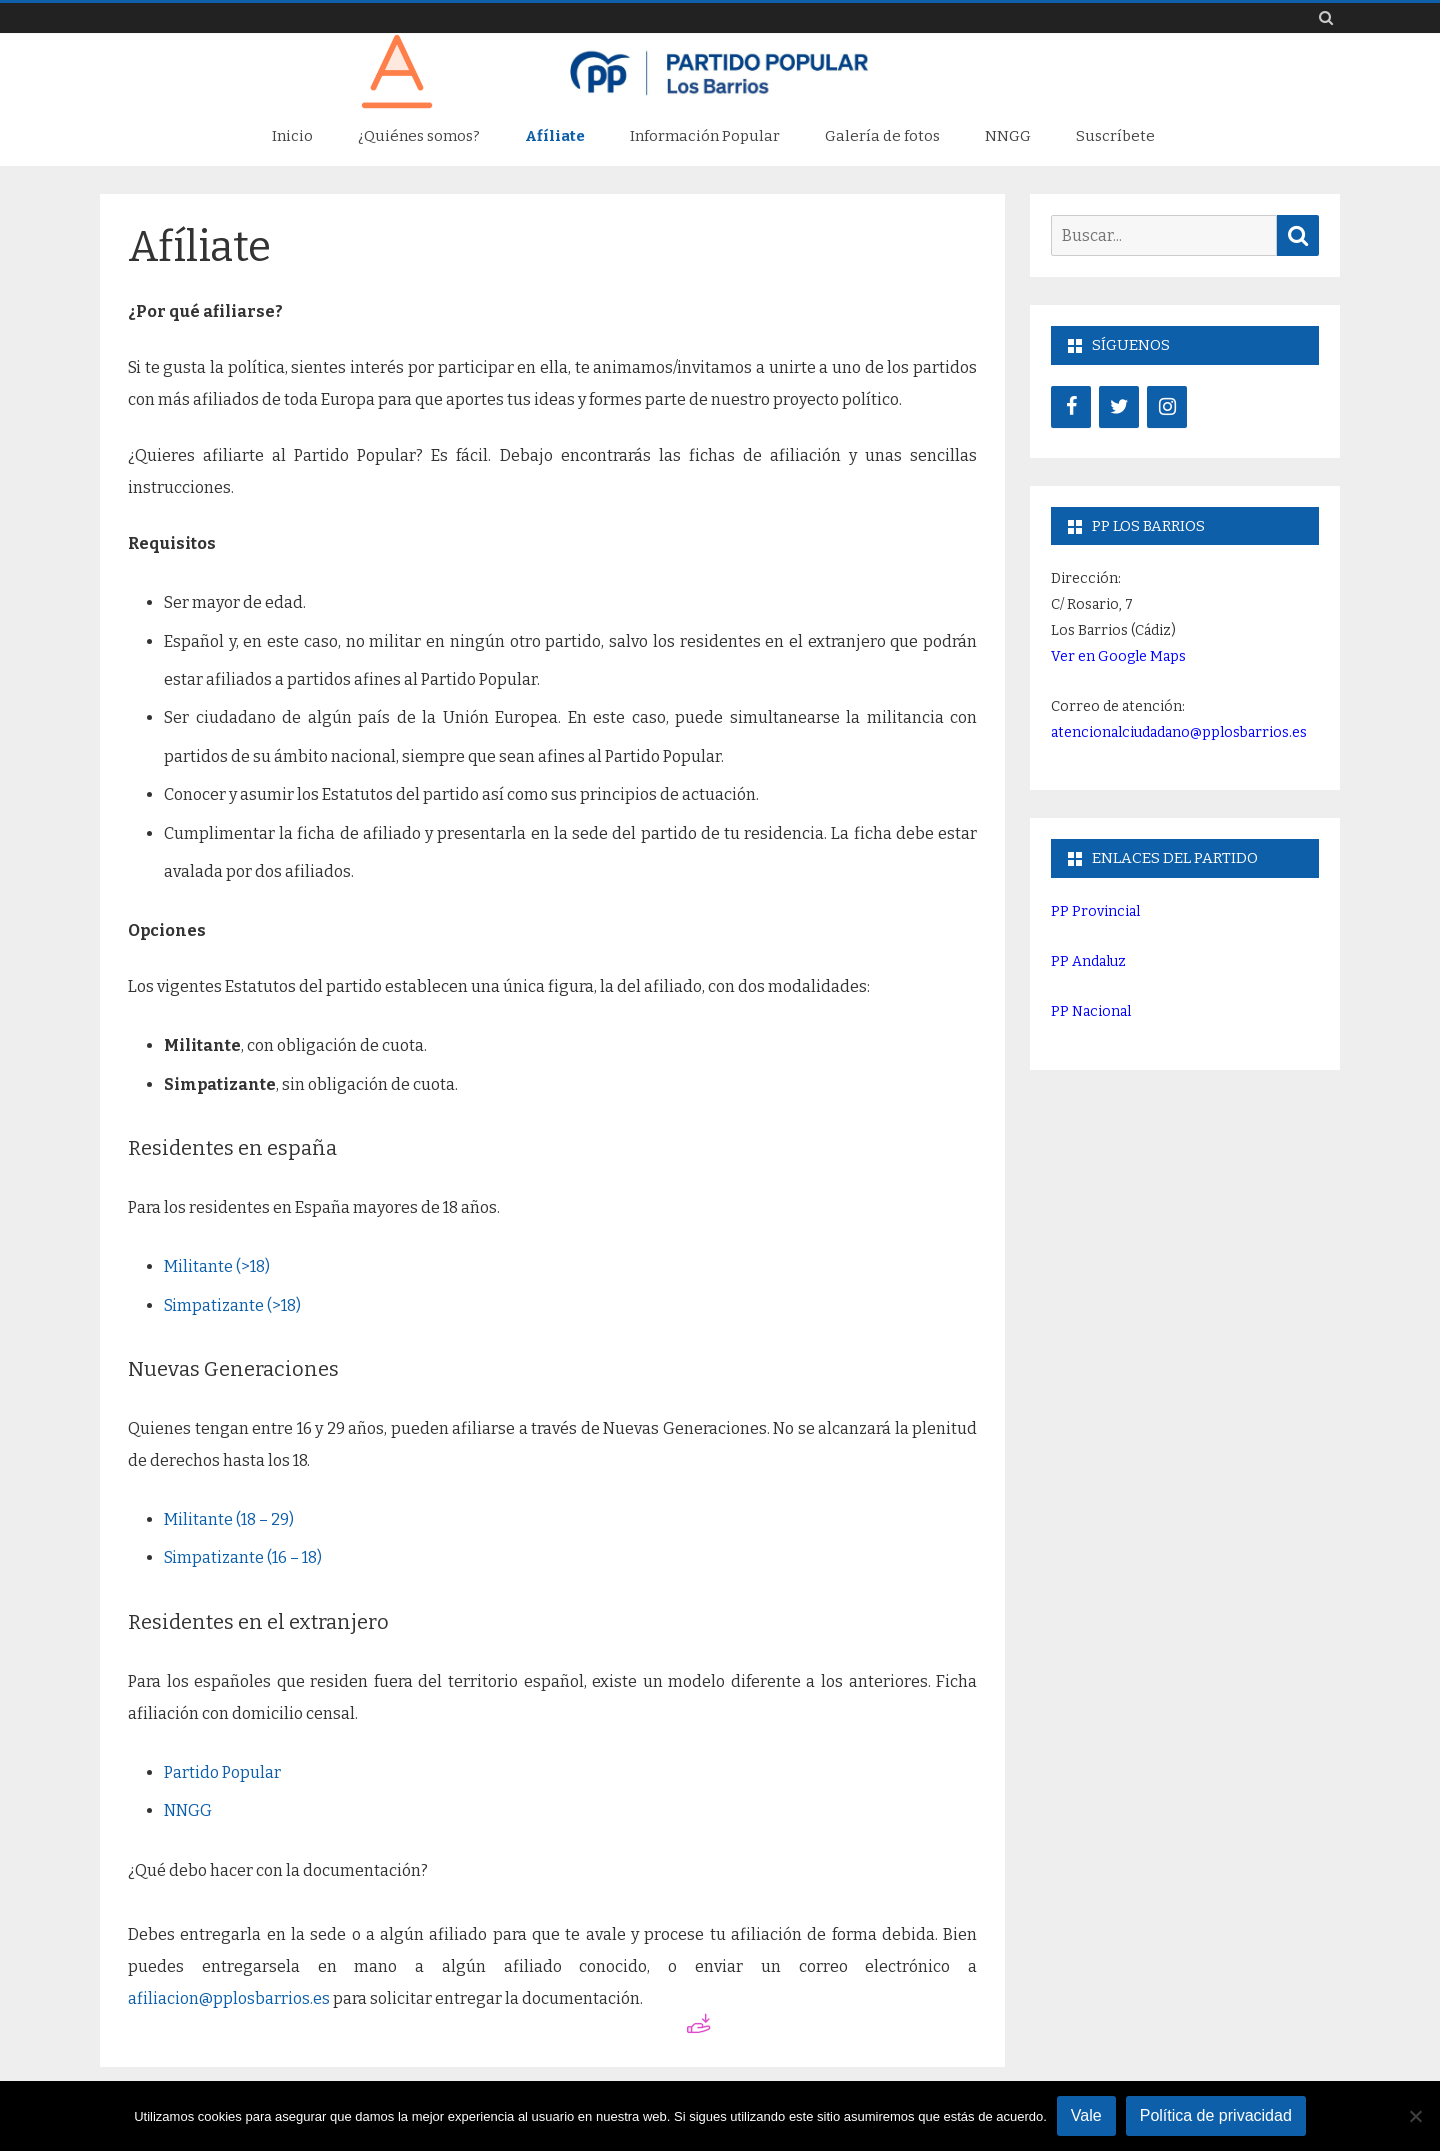  I want to click on apply underline formatting to text, so click(397, 73).